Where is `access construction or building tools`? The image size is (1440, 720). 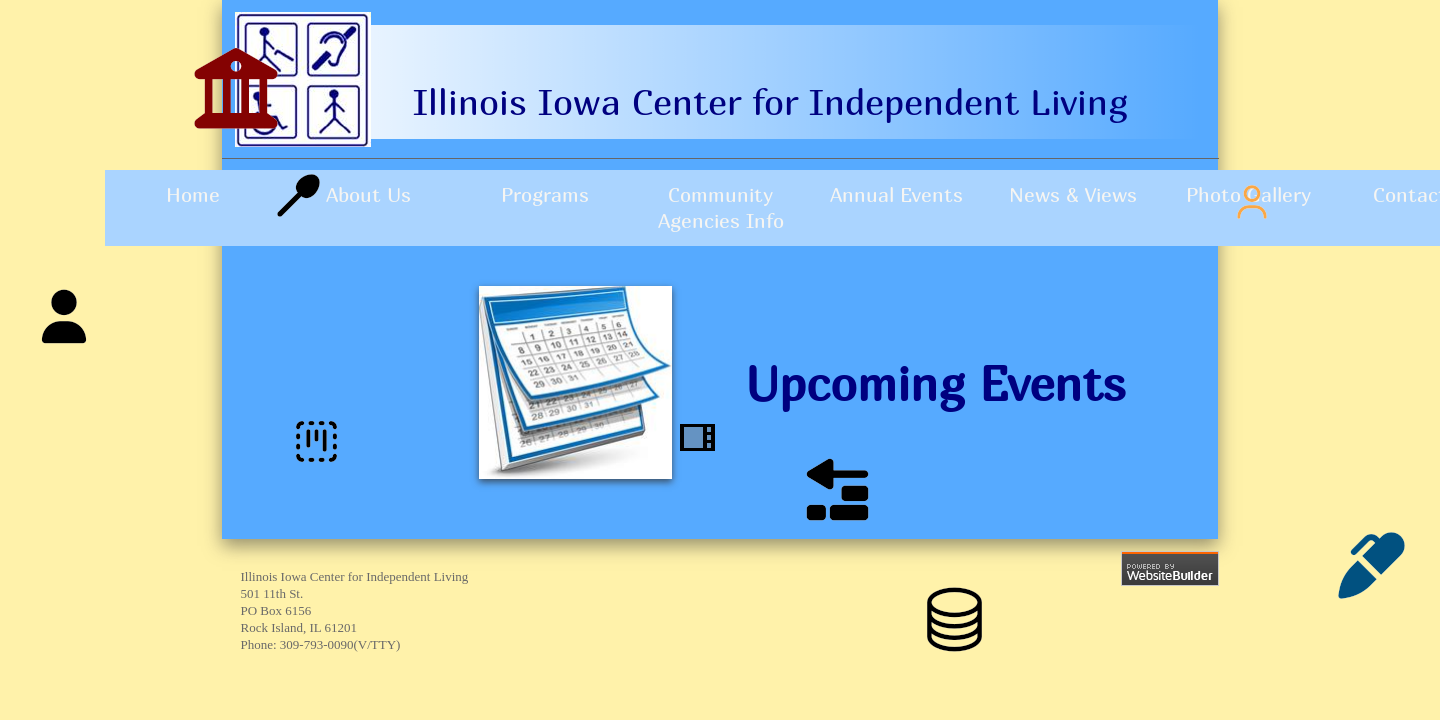
access construction or building tools is located at coordinates (837, 489).